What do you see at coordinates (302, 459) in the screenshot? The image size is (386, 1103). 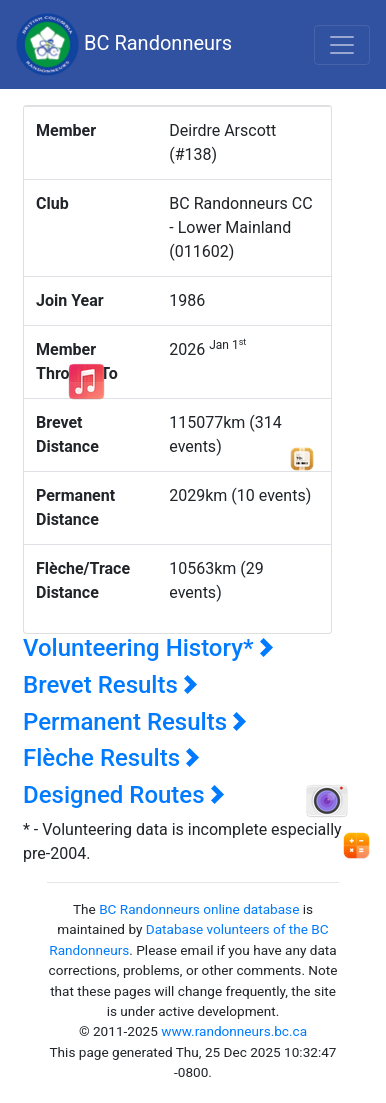 I see `open file roller archive manager` at bounding box center [302, 459].